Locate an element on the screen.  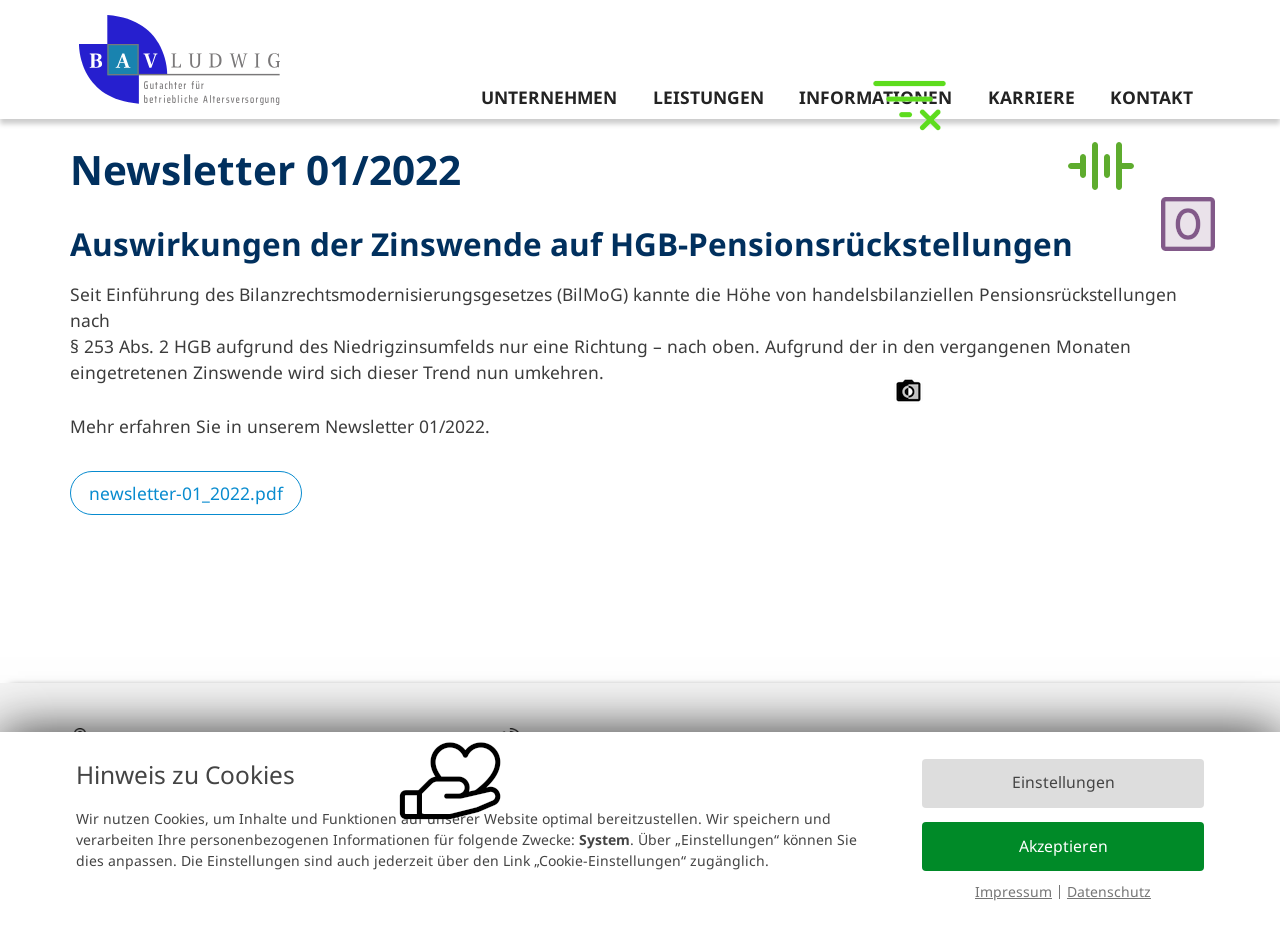
view battery circuit or power connection status is located at coordinates (1101, 166).